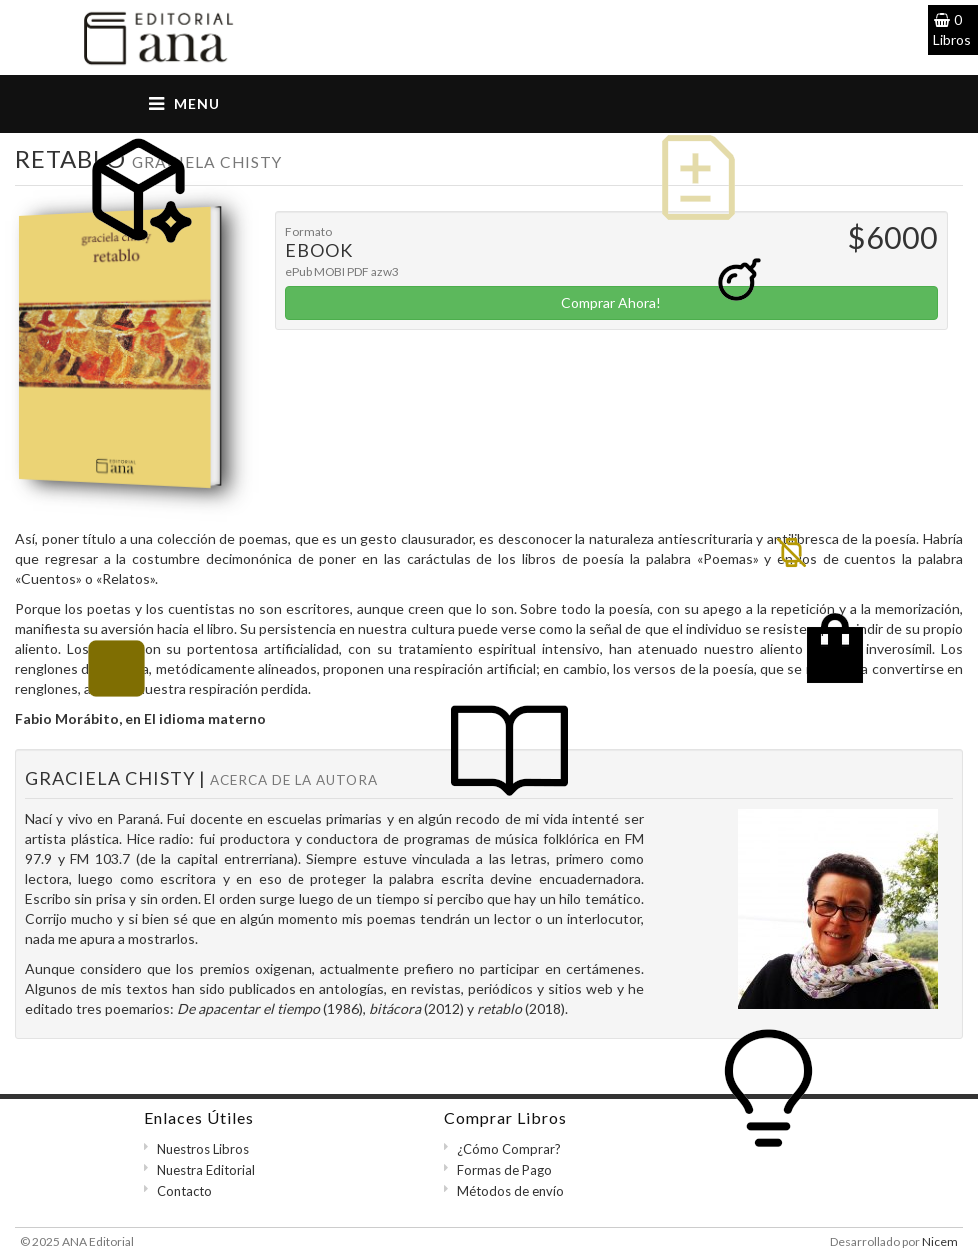  What do you see at coordinates (791, 552) in the screenshot?
I see `smartwatch disconnected or unavailable` at bounding box center [791, 552].